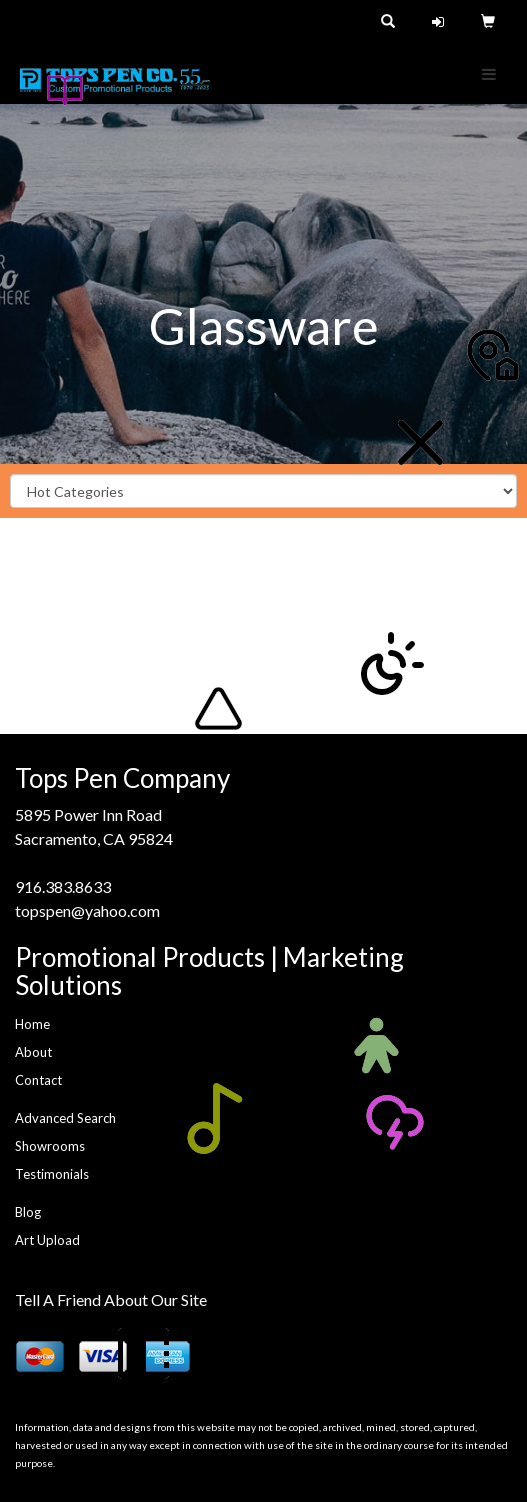 The image size is (527, 1502). What do you see at coordinates (395, 1121) in the screenshot?
I see `indicates thunderstorm or severe weather conditions` at bounding box center [395, 1121].